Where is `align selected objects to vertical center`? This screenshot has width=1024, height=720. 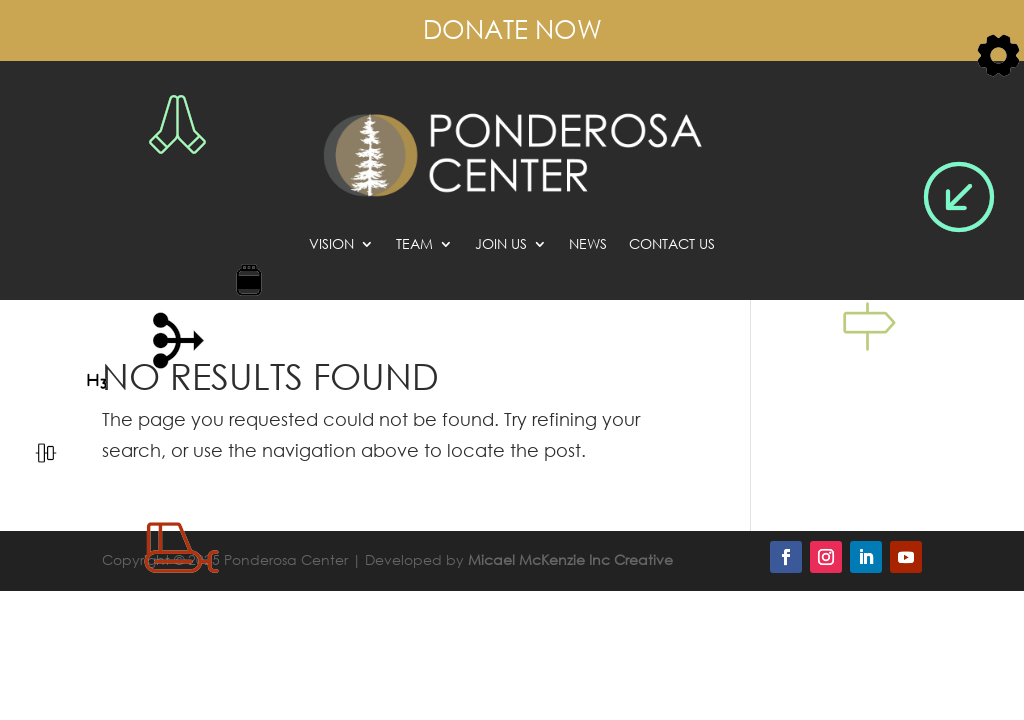 align selected objects to vertical center is located at coordinates (46, 453).